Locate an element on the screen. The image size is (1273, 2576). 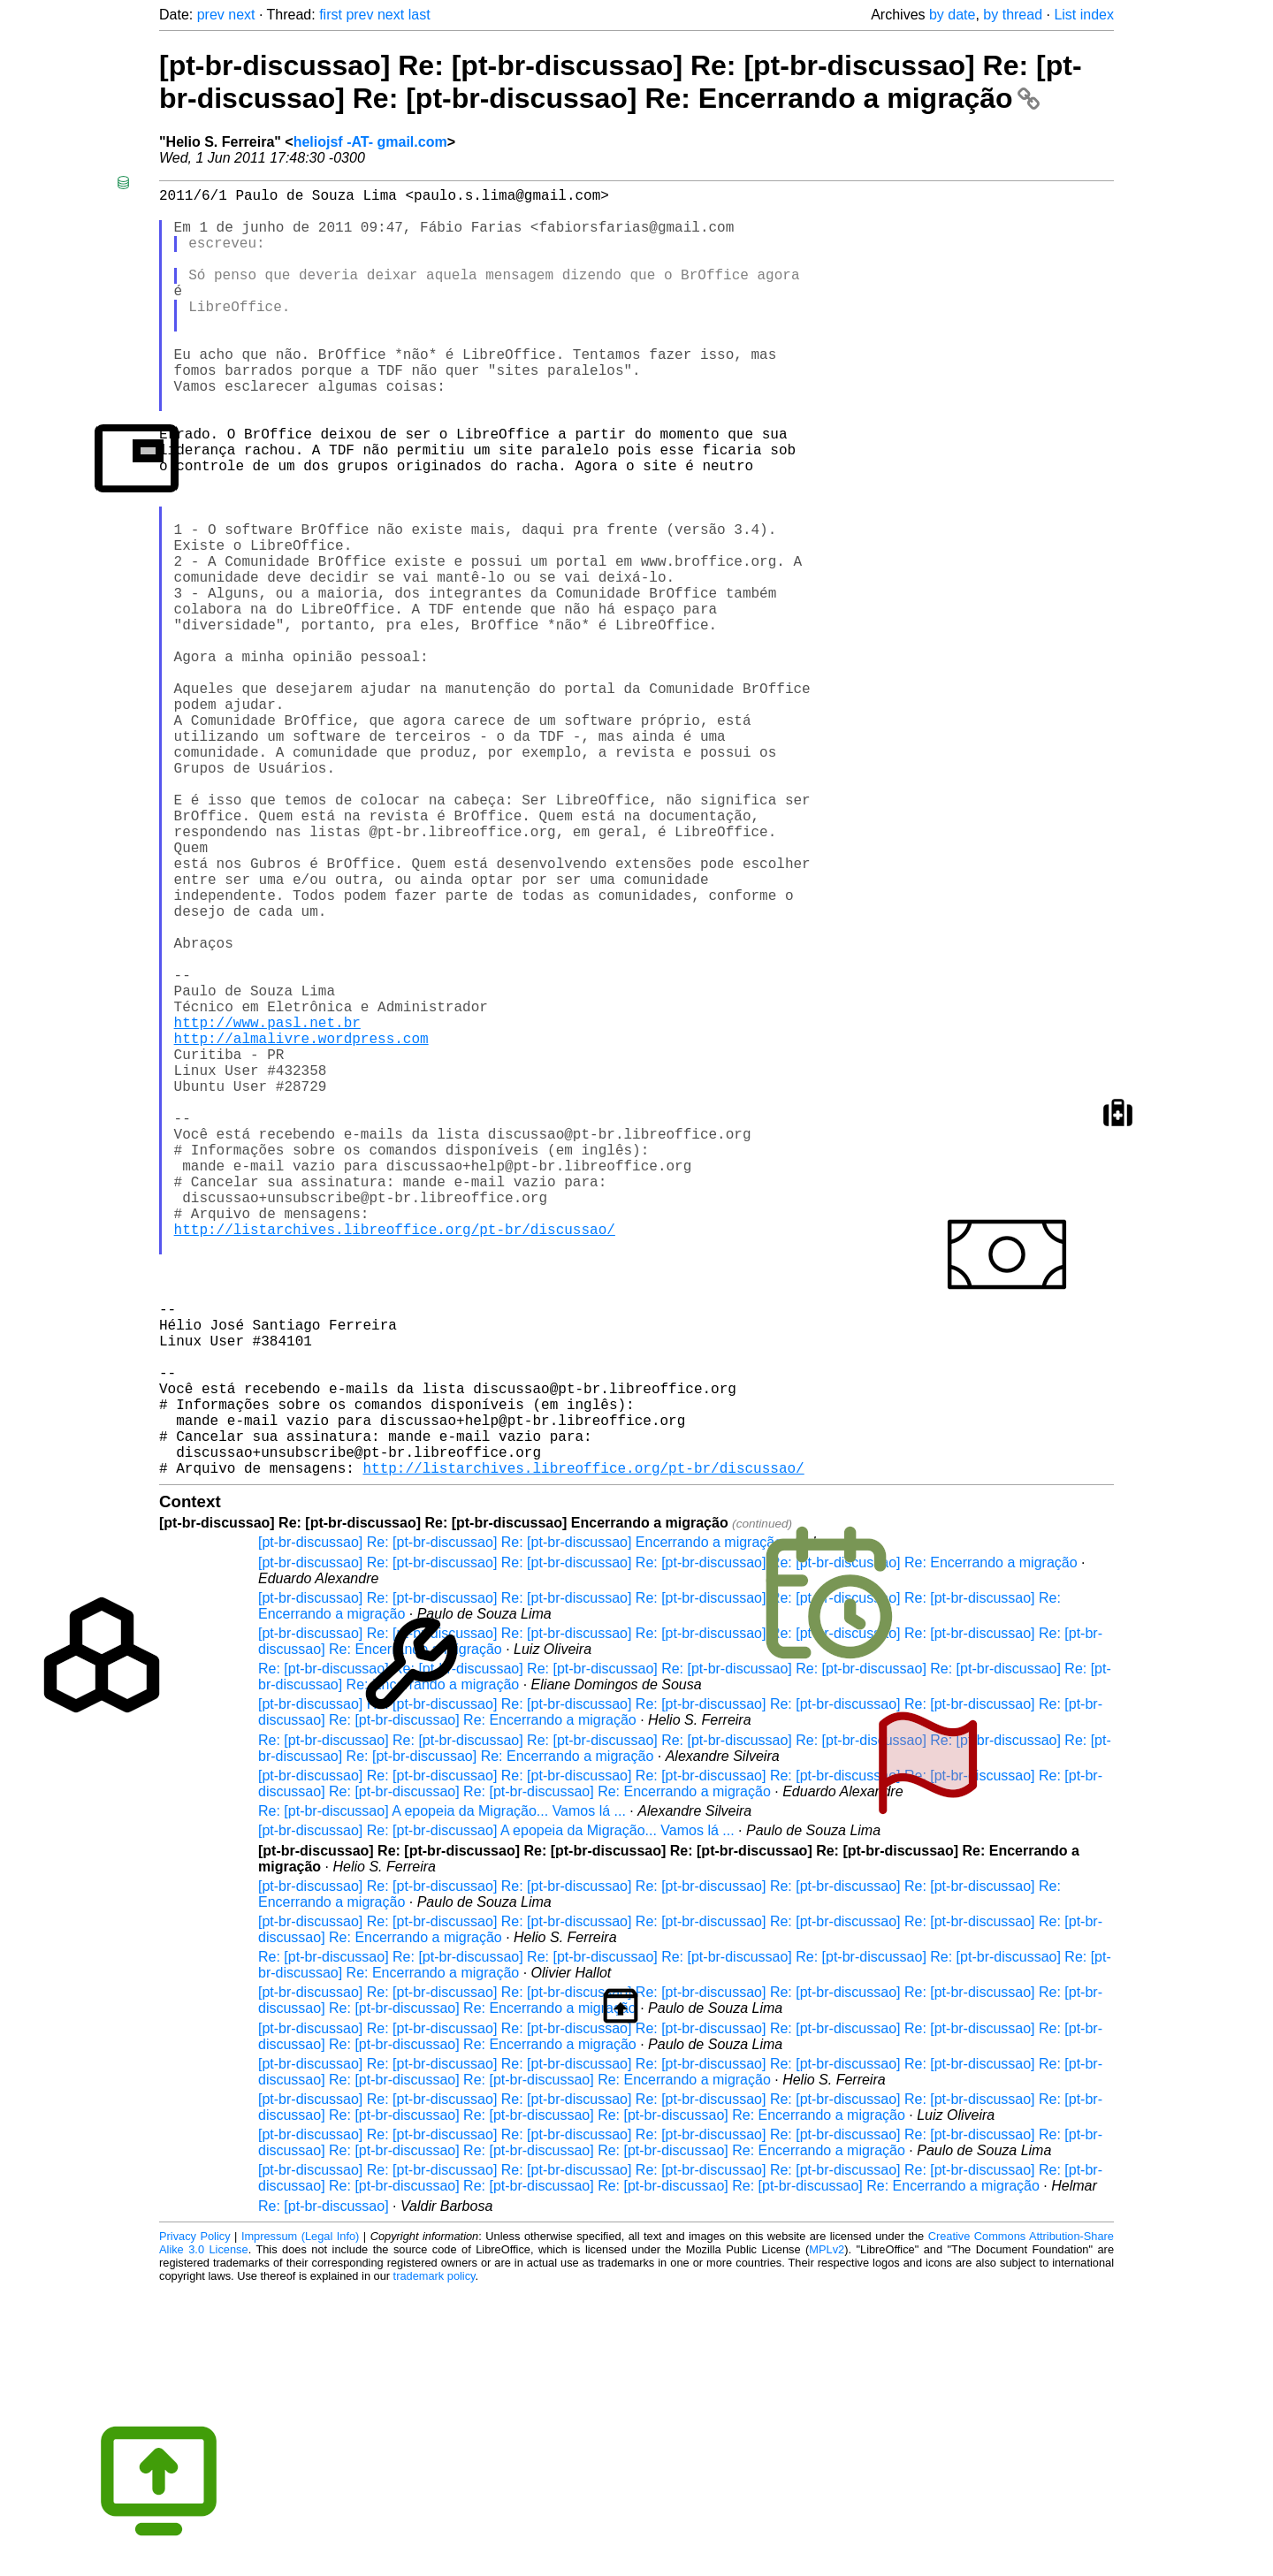
access settings or configuration options is located at coordinates (411, 1663).